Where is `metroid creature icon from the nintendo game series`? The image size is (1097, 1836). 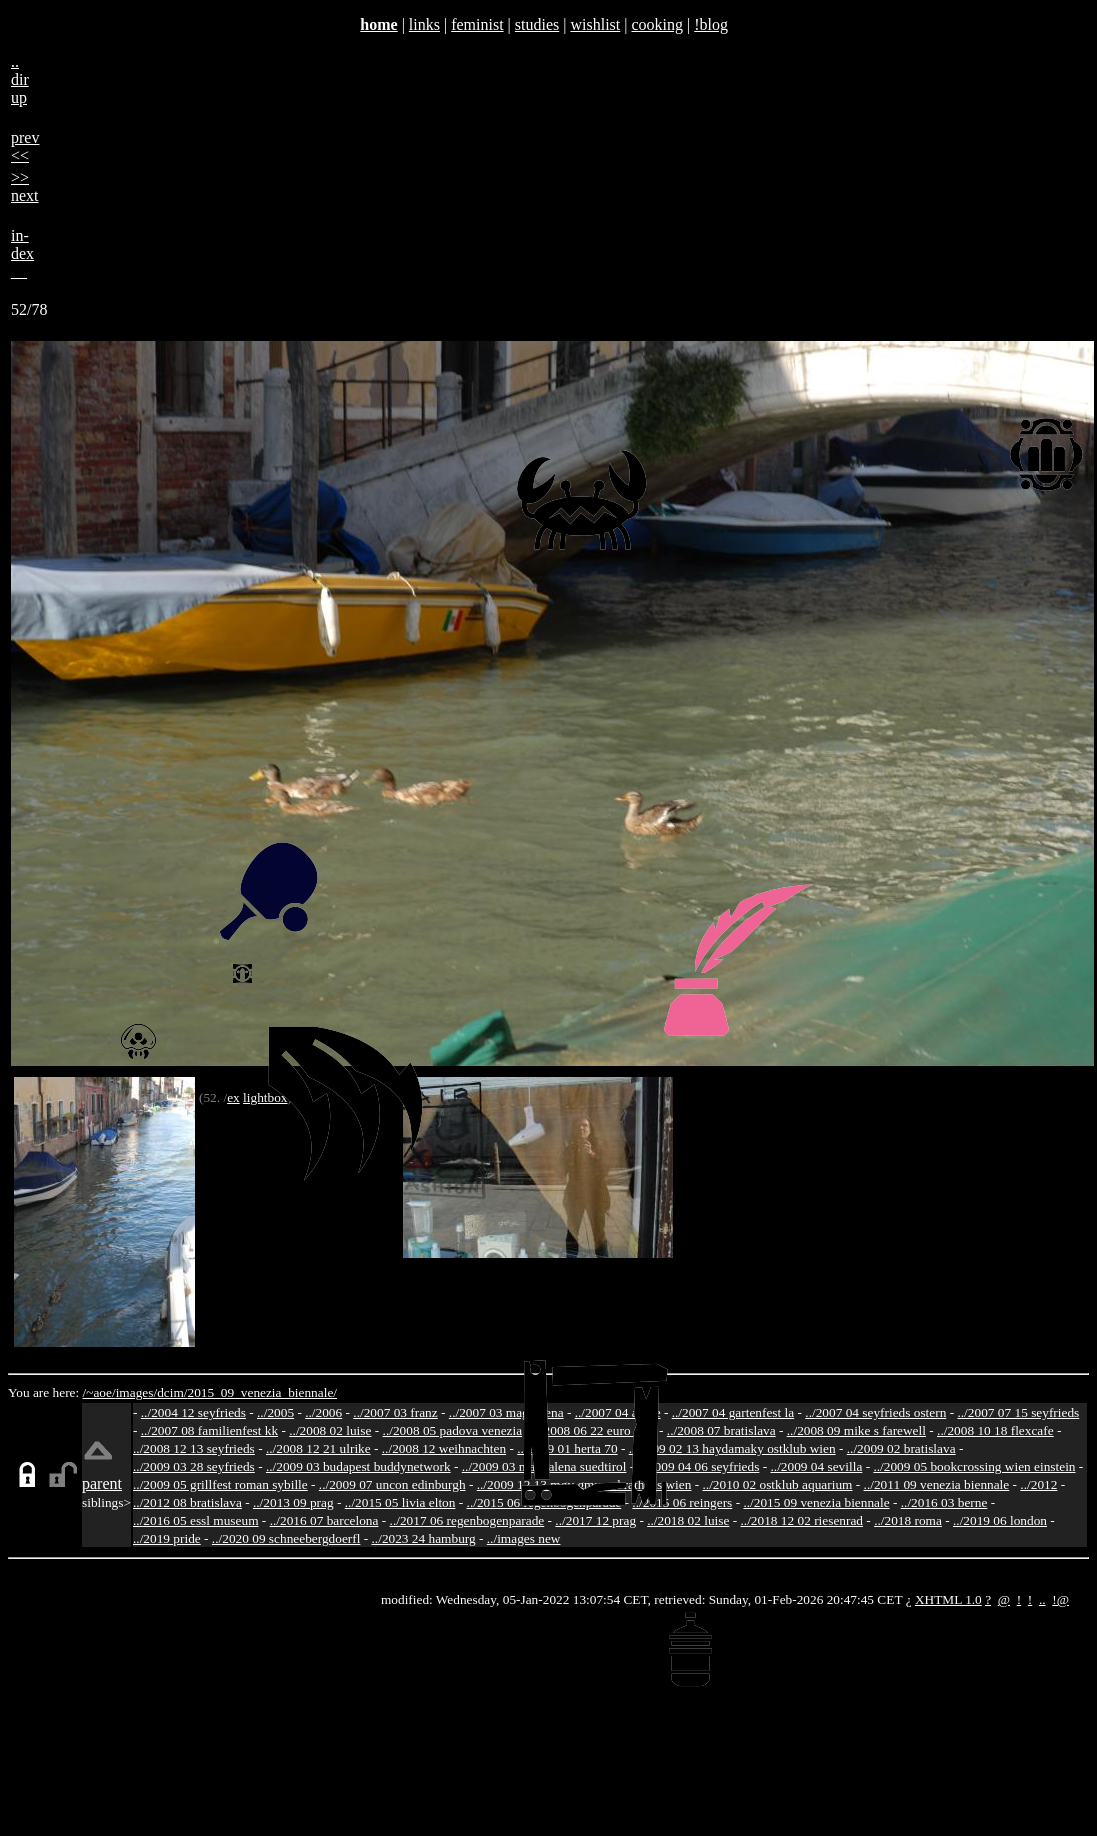 metroid creature icon from the nintendo game series is located at coordinates (138, 1041).